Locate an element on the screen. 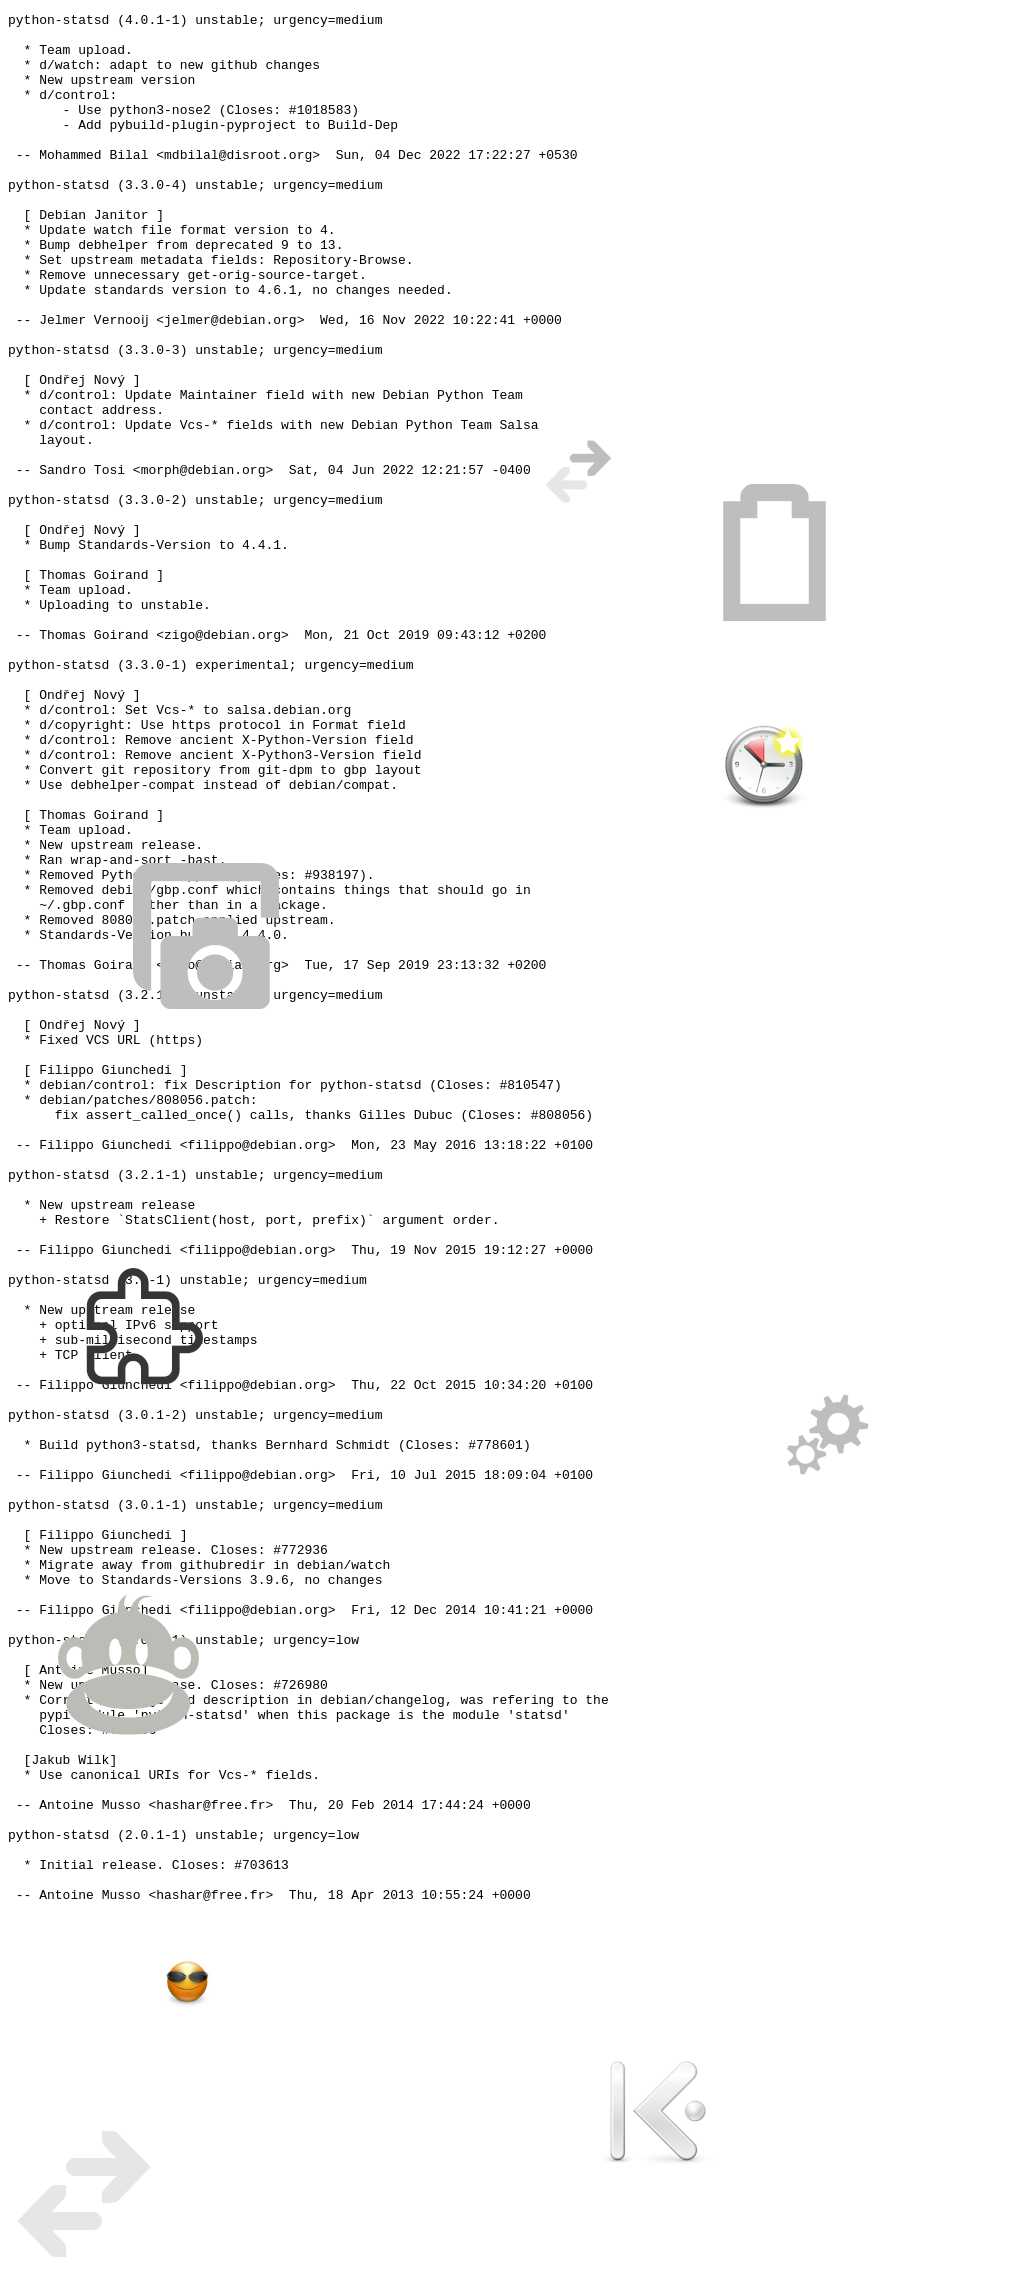 The height and width of the screenshot is (2294, 1024). indicates active data transmission on the network is located at coordinates (578, 471).